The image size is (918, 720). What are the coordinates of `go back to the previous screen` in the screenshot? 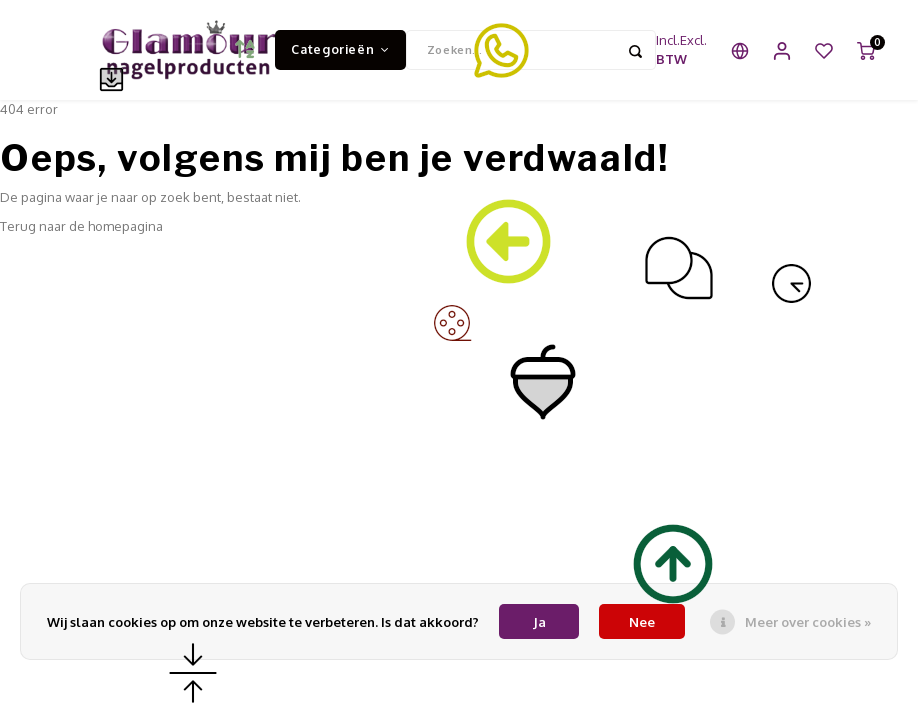 It's located at (508, 241).